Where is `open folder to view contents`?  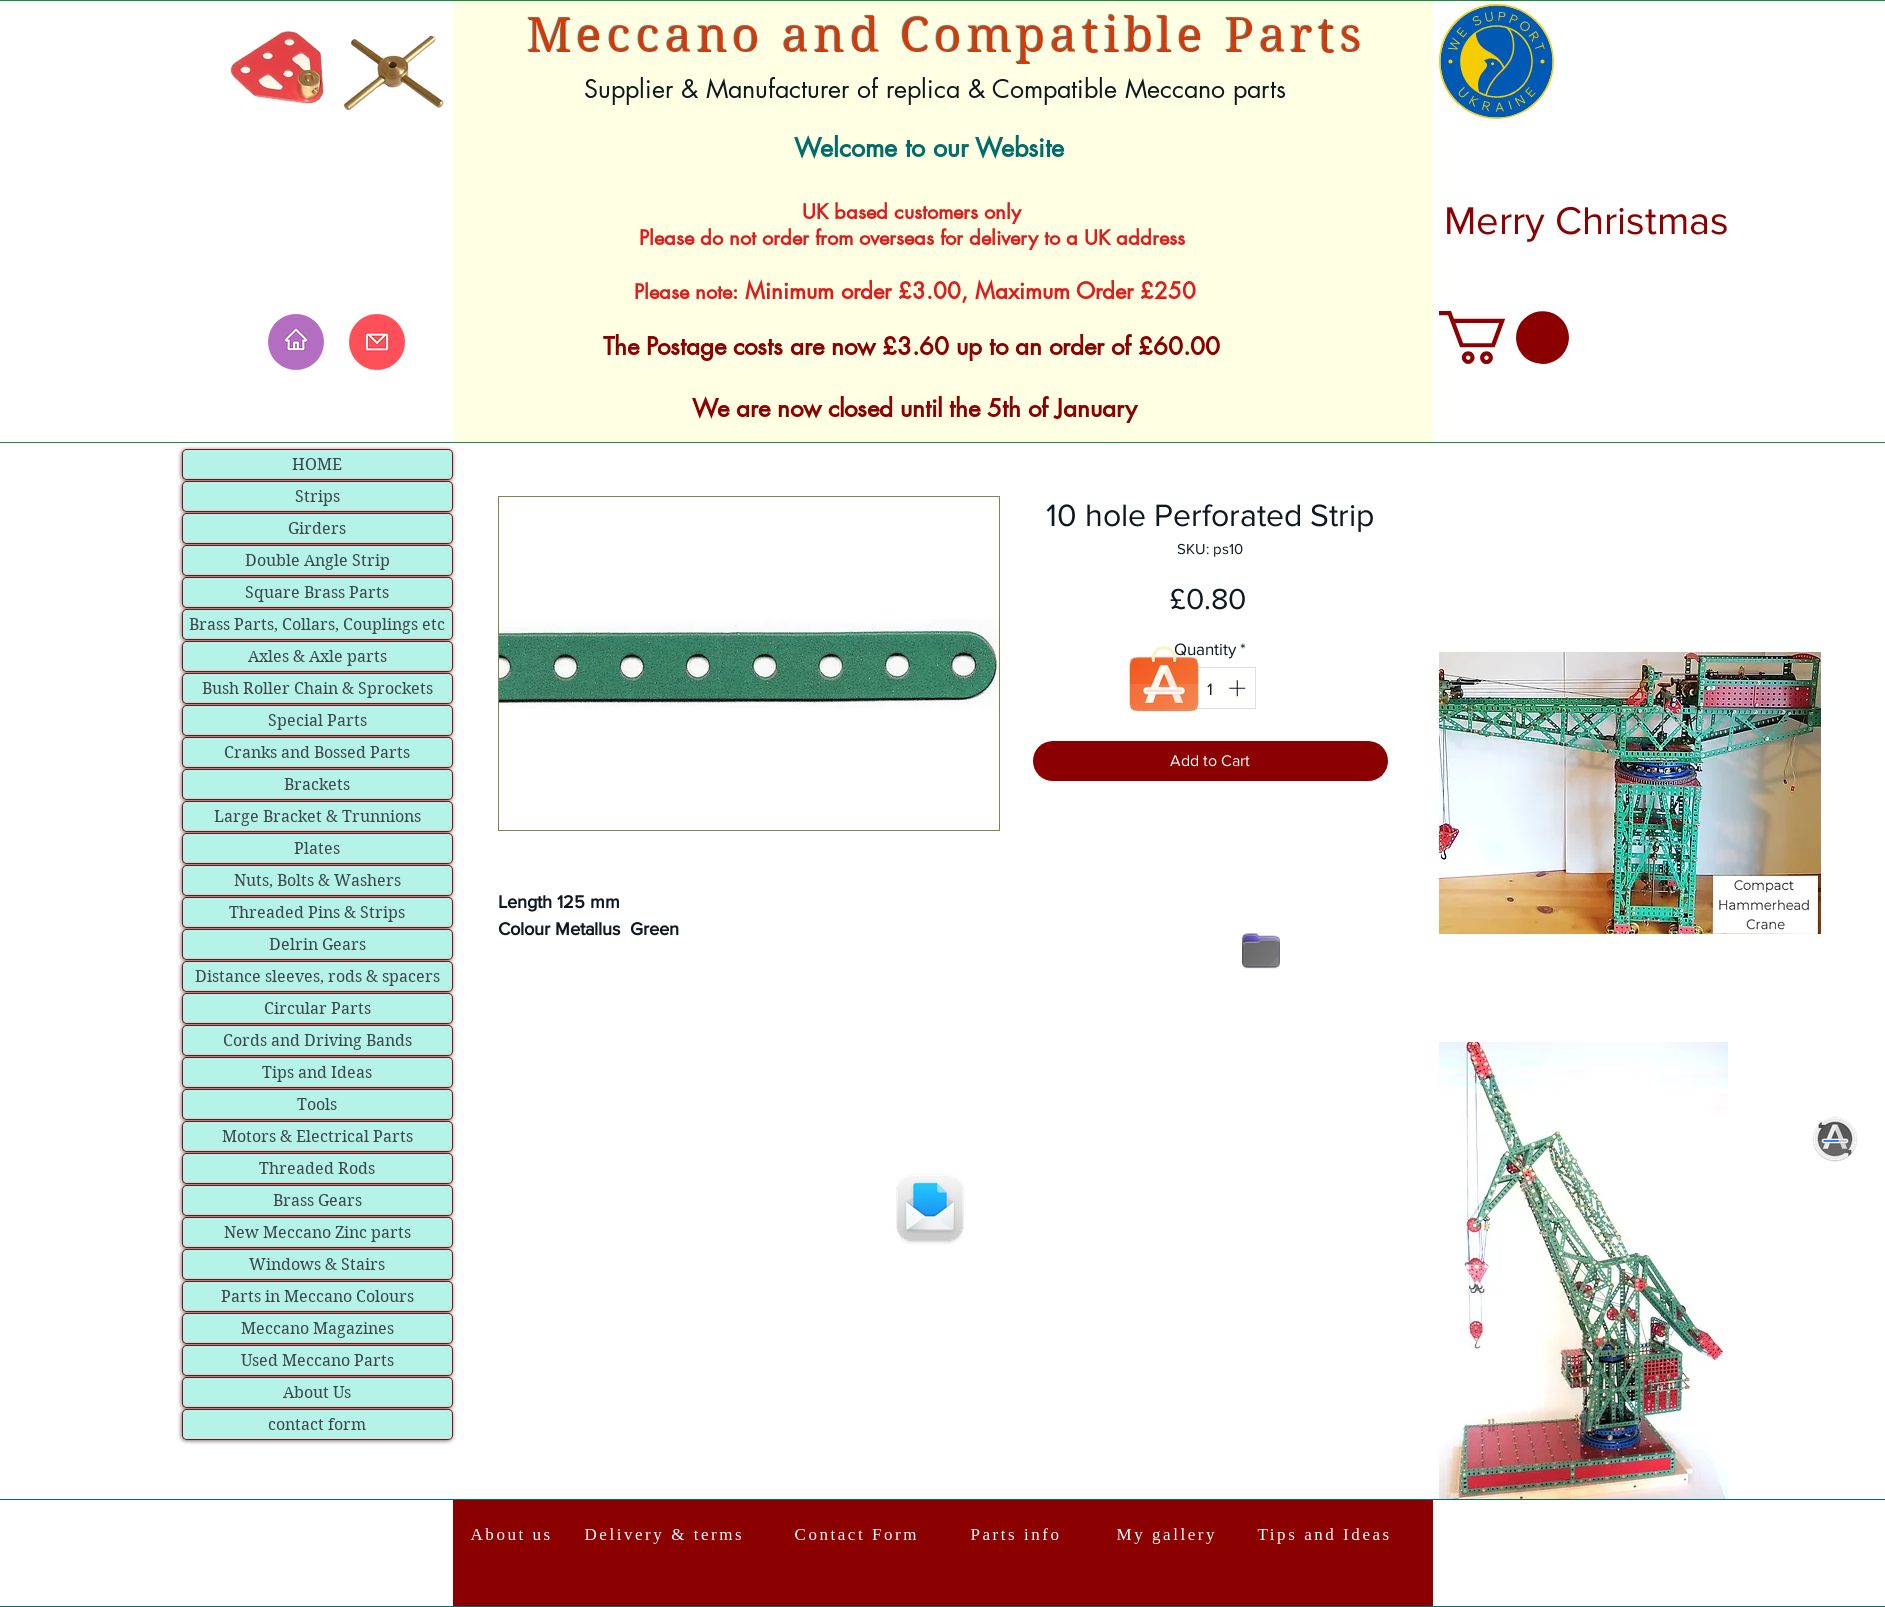 open folder to view contents is located at coordinates (1261, 950).